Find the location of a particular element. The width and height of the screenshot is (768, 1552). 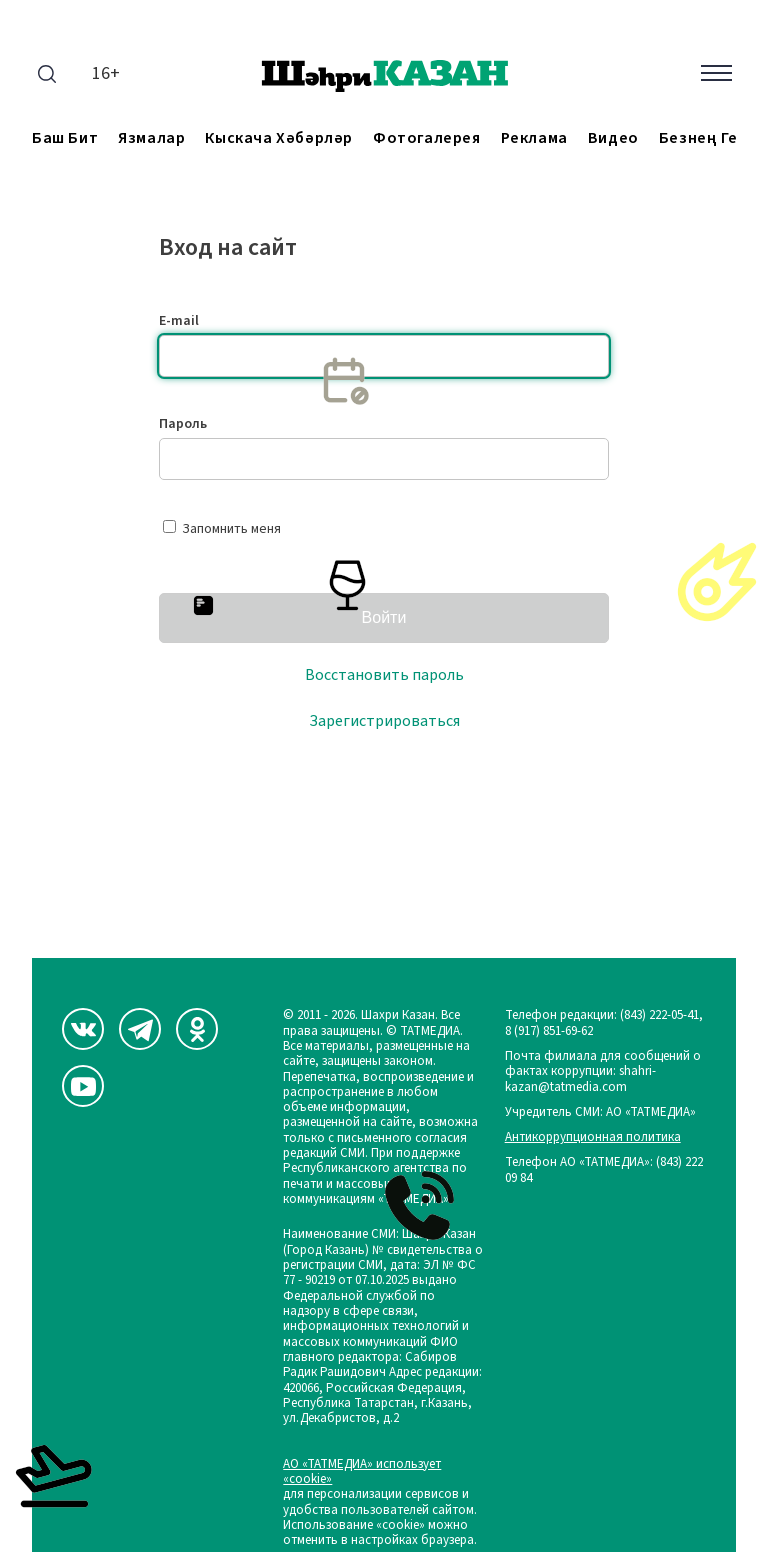

align content to top-left of container is located at coordinates (203, 605).